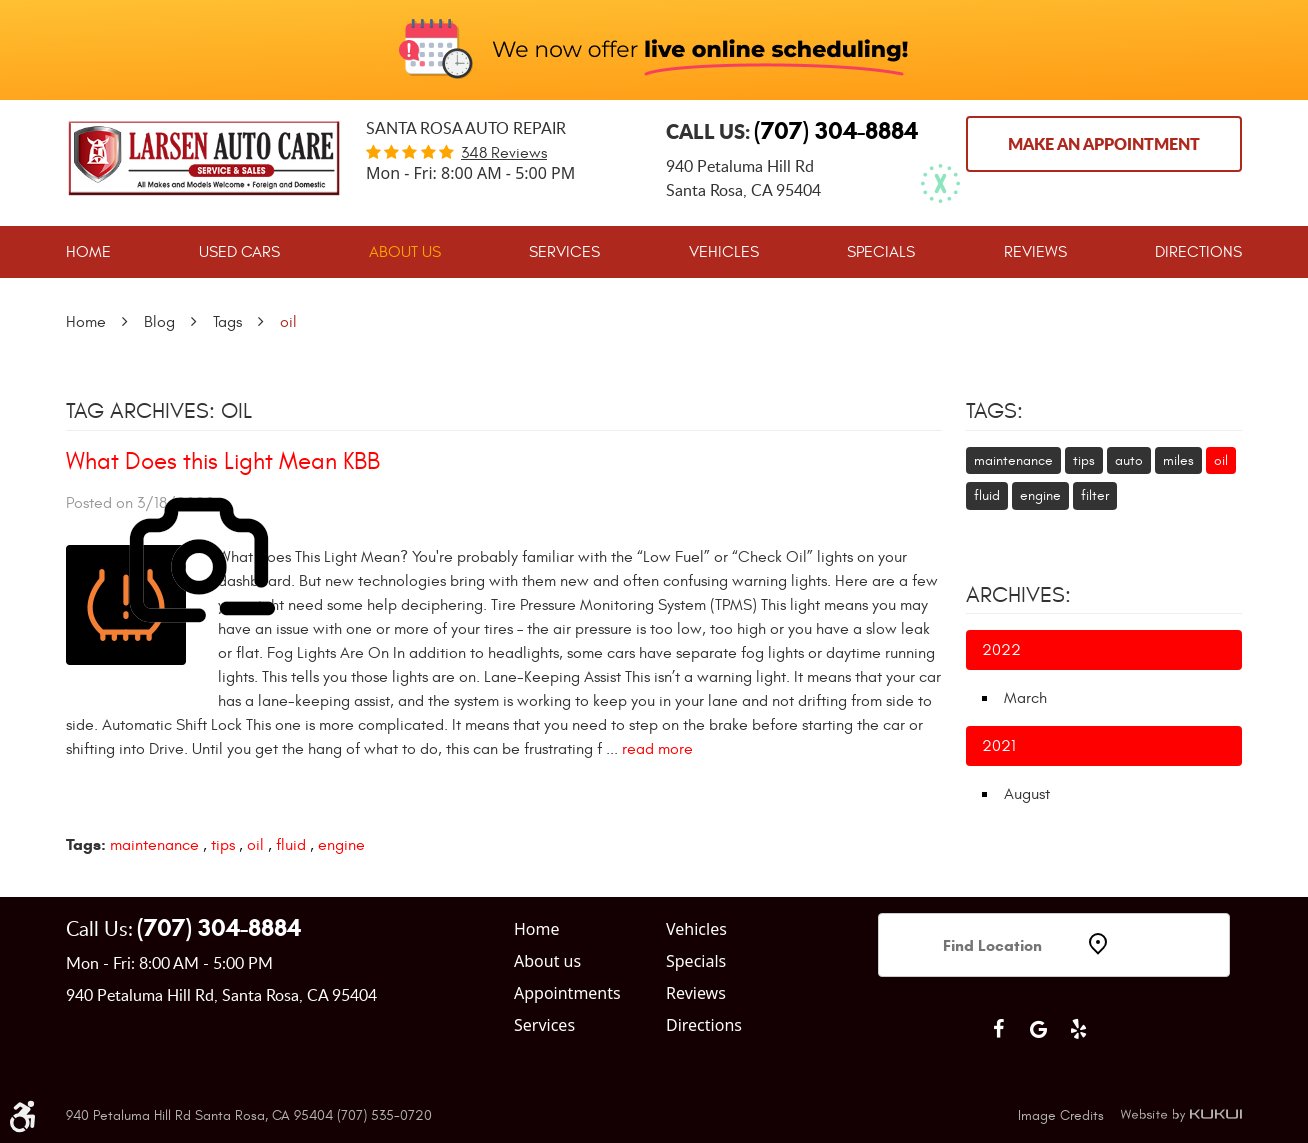  I want to click on remove a photo from selection, so click(199, 560).